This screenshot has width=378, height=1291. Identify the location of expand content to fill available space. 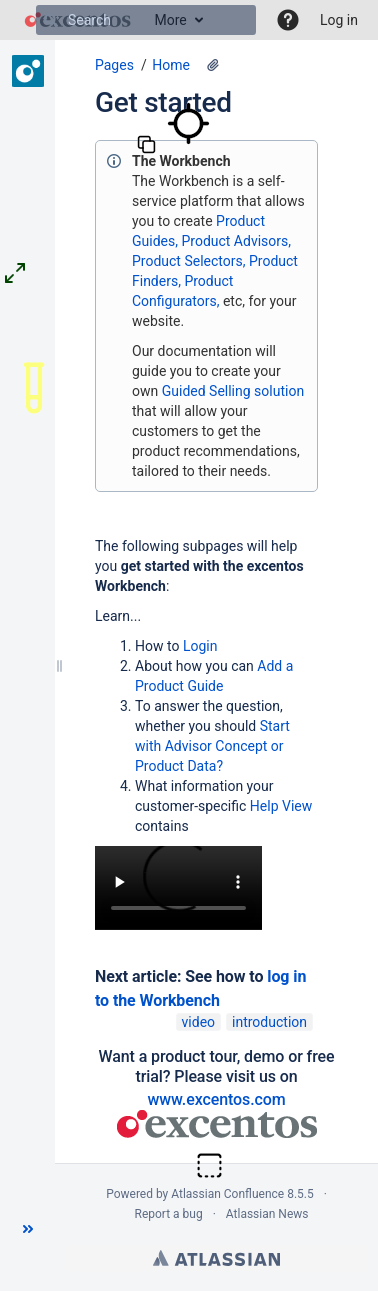
(209, 1165).